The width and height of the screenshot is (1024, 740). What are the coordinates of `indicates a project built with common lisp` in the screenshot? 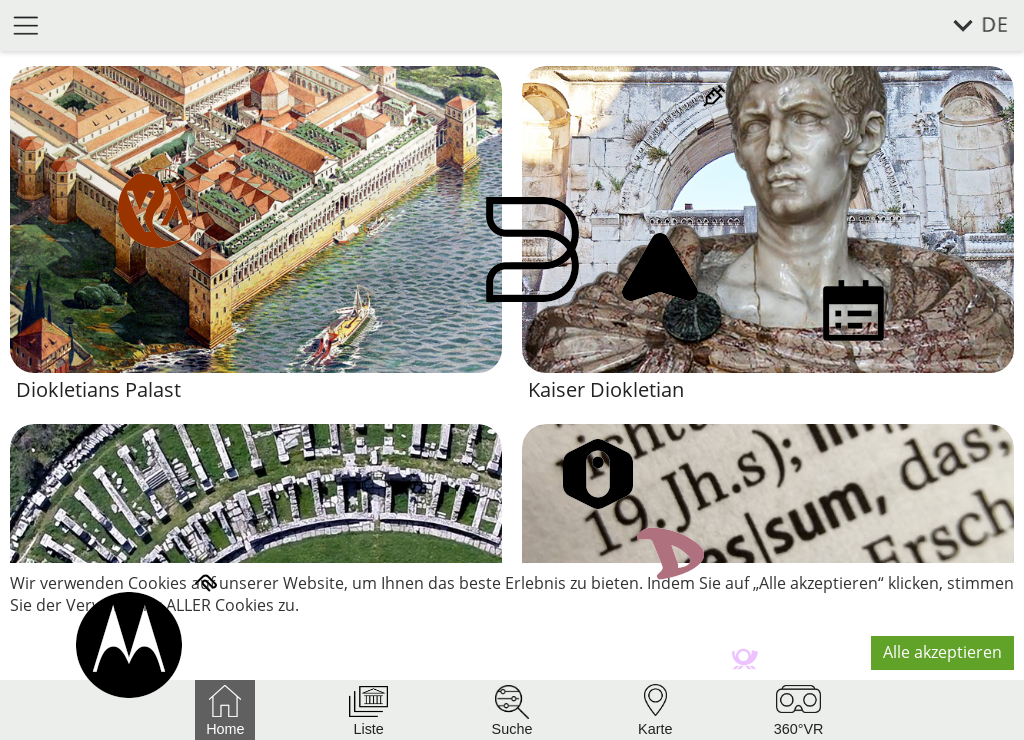 It's located at (158, 208).